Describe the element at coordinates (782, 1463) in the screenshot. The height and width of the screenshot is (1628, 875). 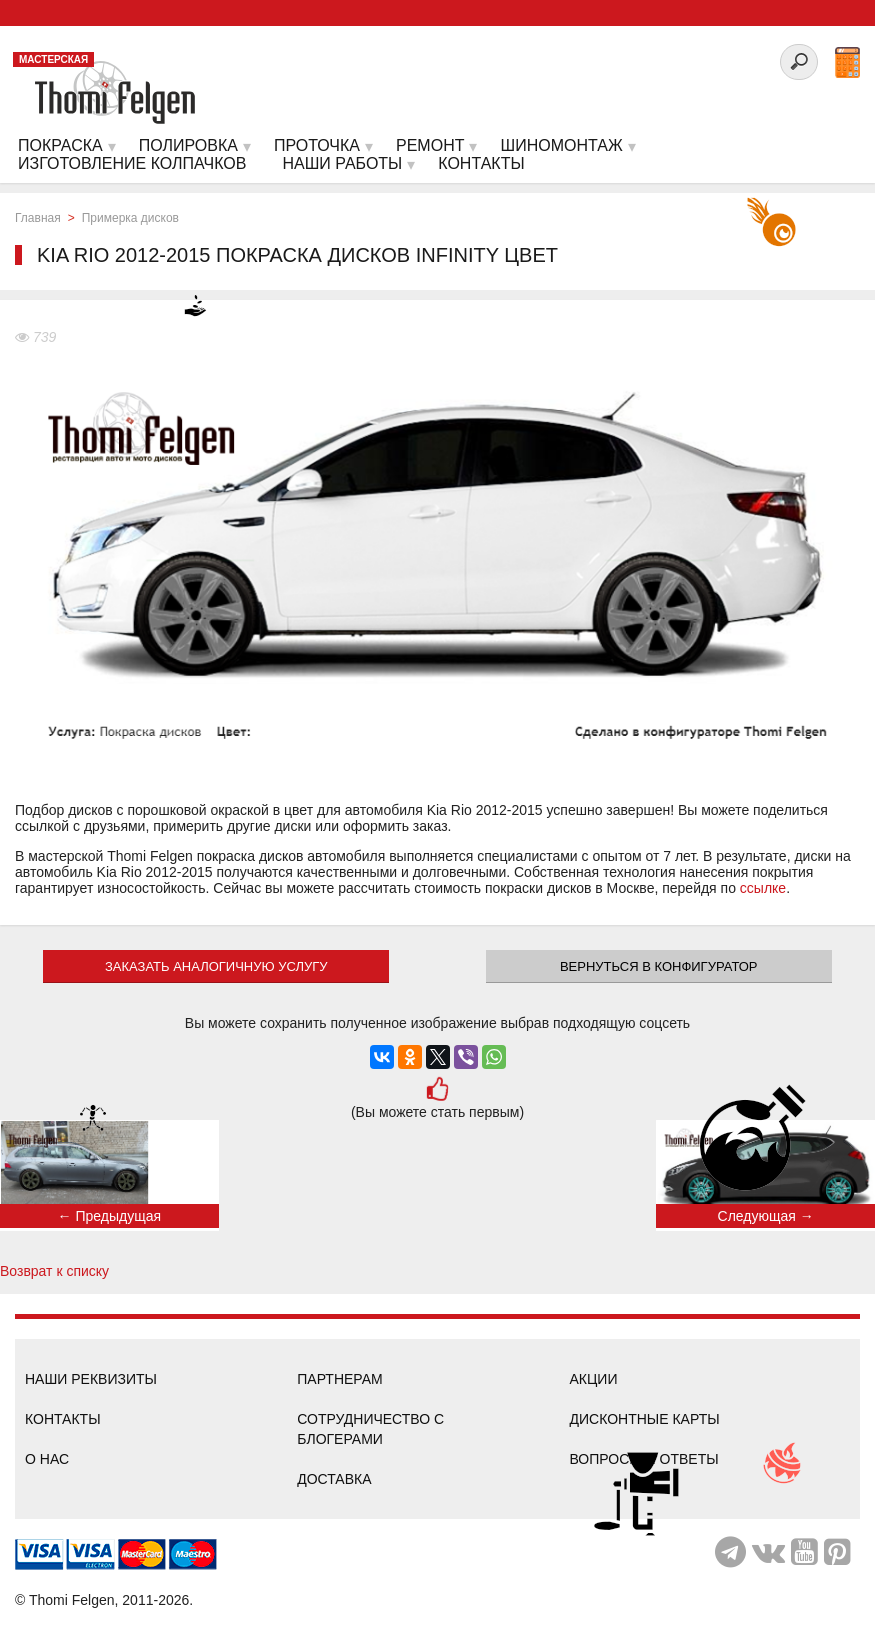
I see `use an incendiary or fire-based weapon` at that location.